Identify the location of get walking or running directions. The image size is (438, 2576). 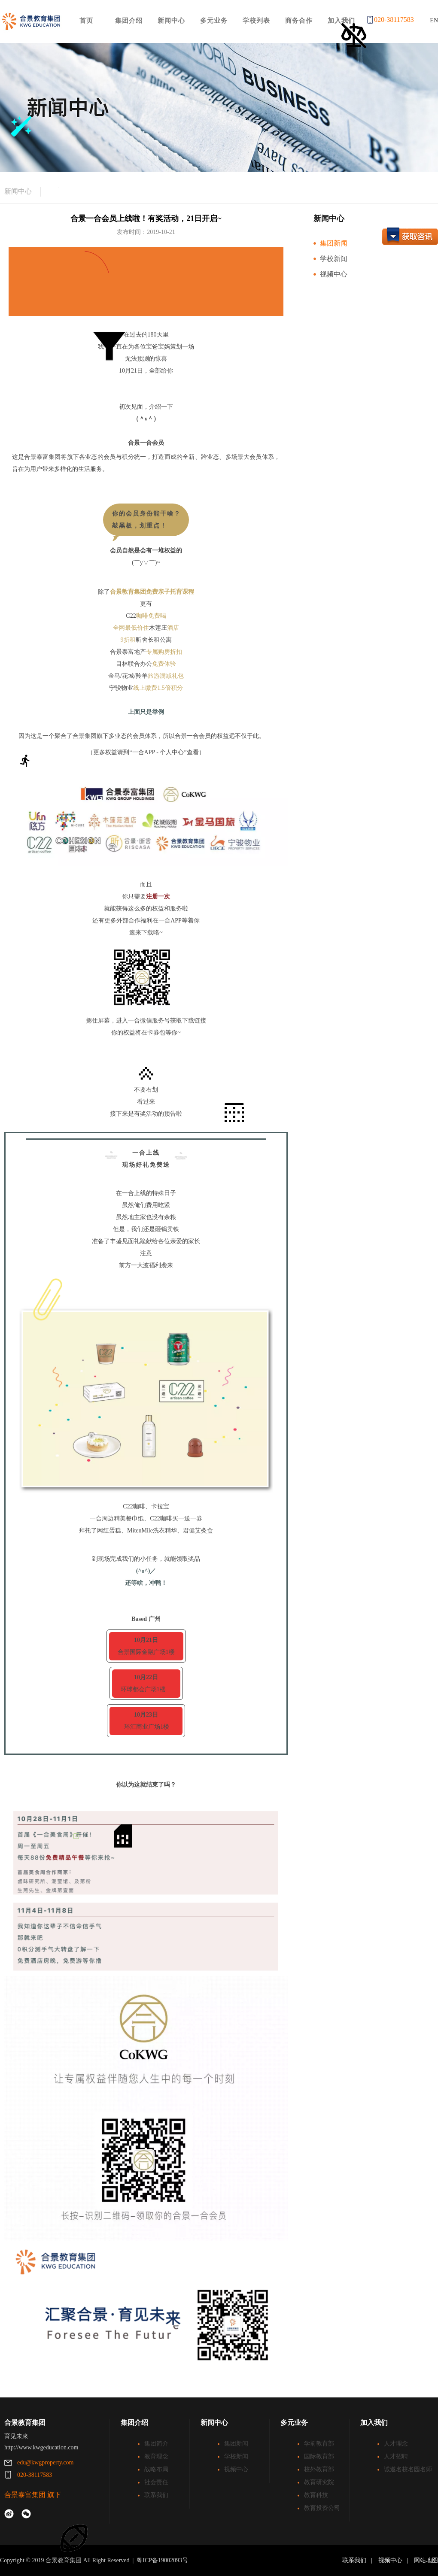
(25, 761).